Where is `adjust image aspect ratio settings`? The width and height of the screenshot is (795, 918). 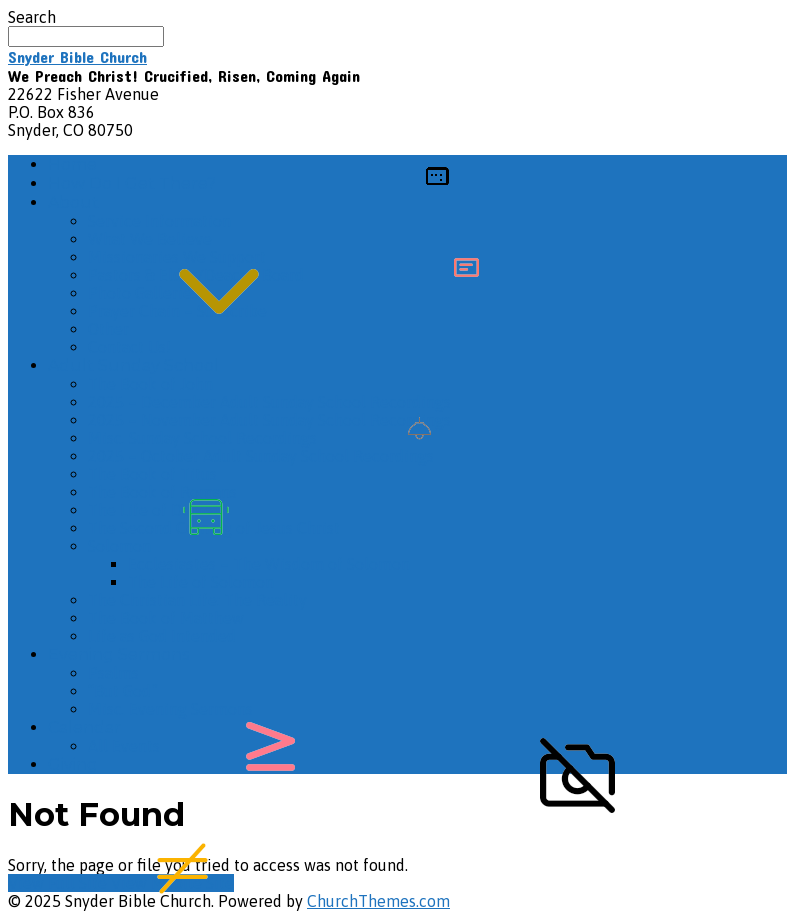
adjust image aspect ratio settings is located at coordinates (437, 176).